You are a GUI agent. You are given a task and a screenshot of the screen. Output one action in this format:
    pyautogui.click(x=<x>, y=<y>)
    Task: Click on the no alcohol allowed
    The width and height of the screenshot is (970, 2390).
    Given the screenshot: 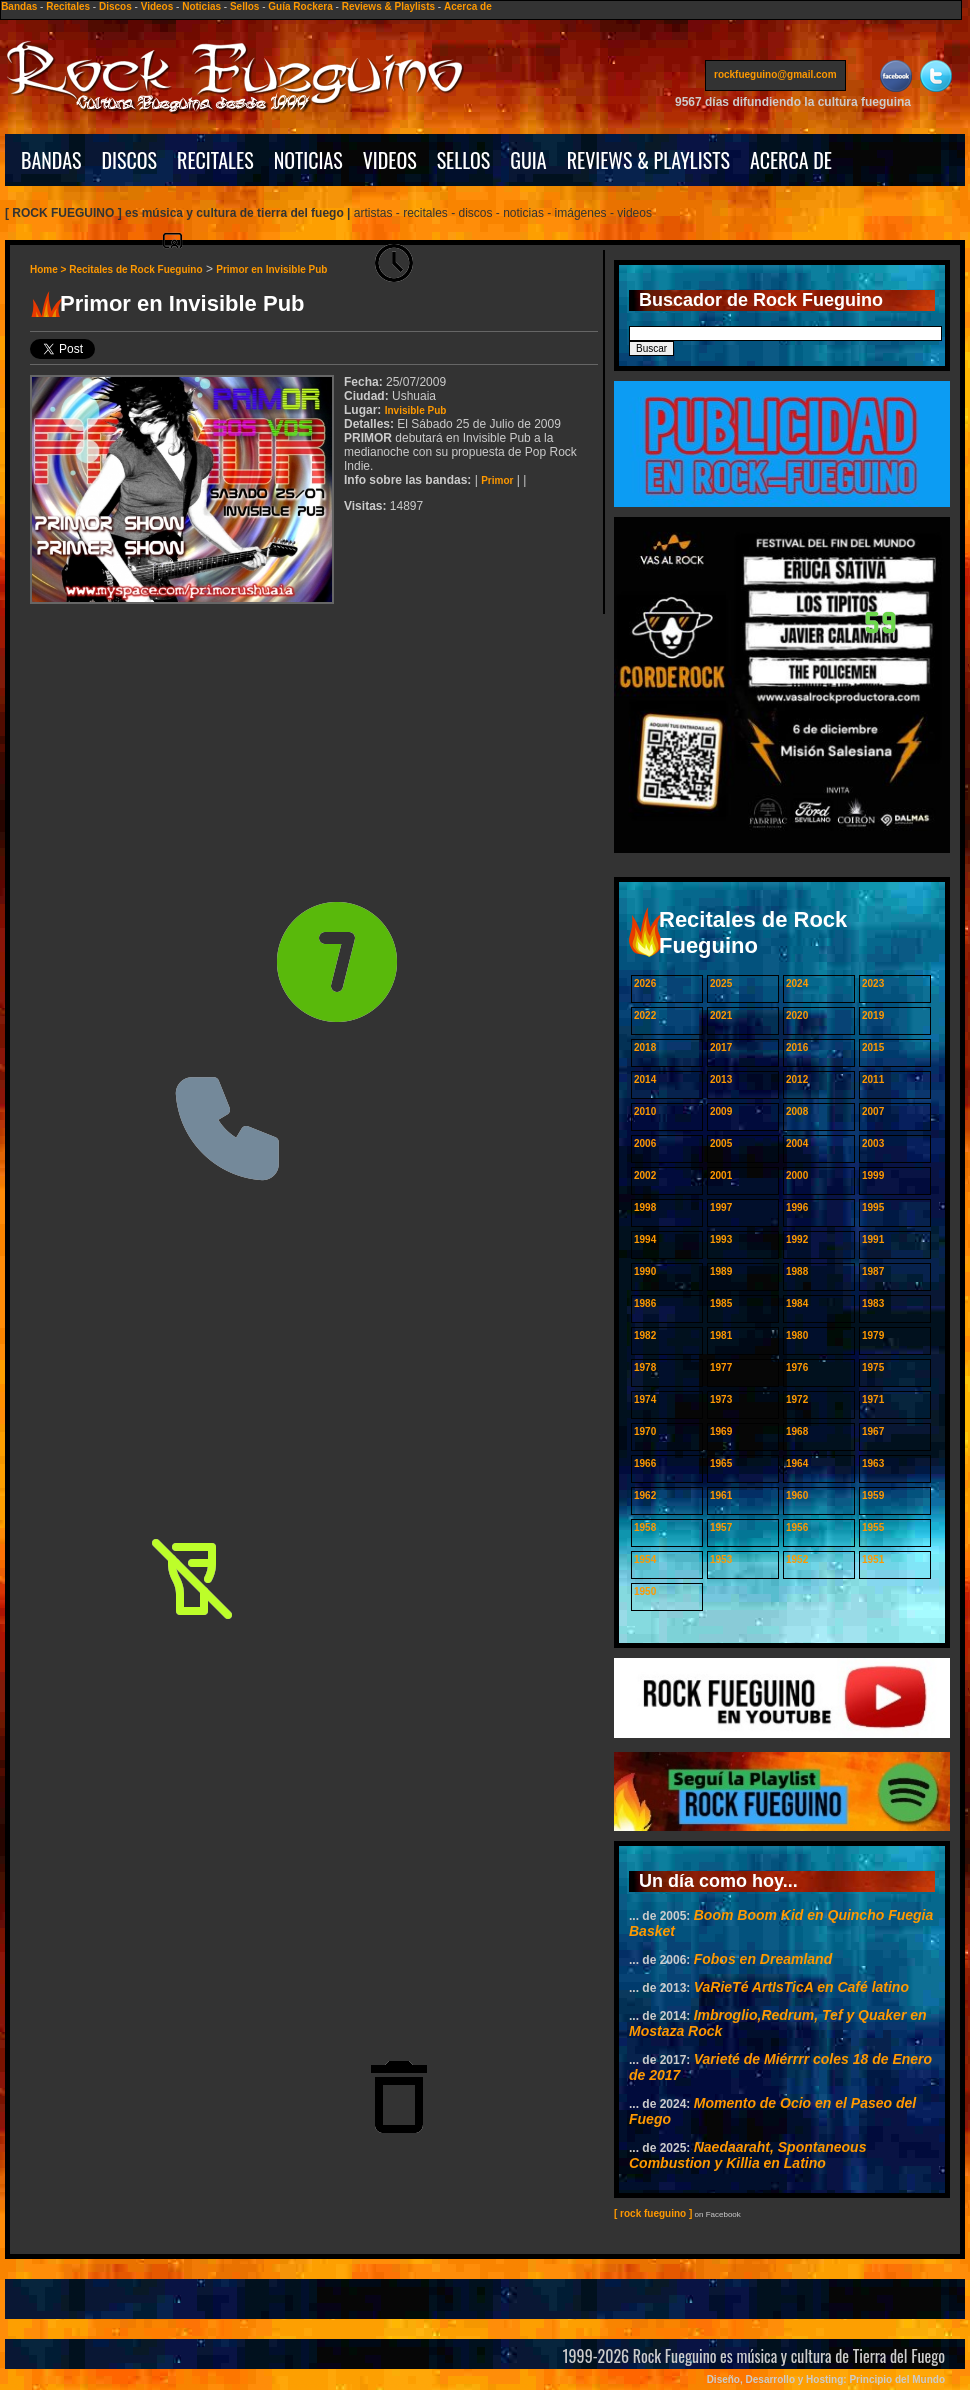 What is the action you would take?
    pyautogui.click(x=192, y=1579)
    